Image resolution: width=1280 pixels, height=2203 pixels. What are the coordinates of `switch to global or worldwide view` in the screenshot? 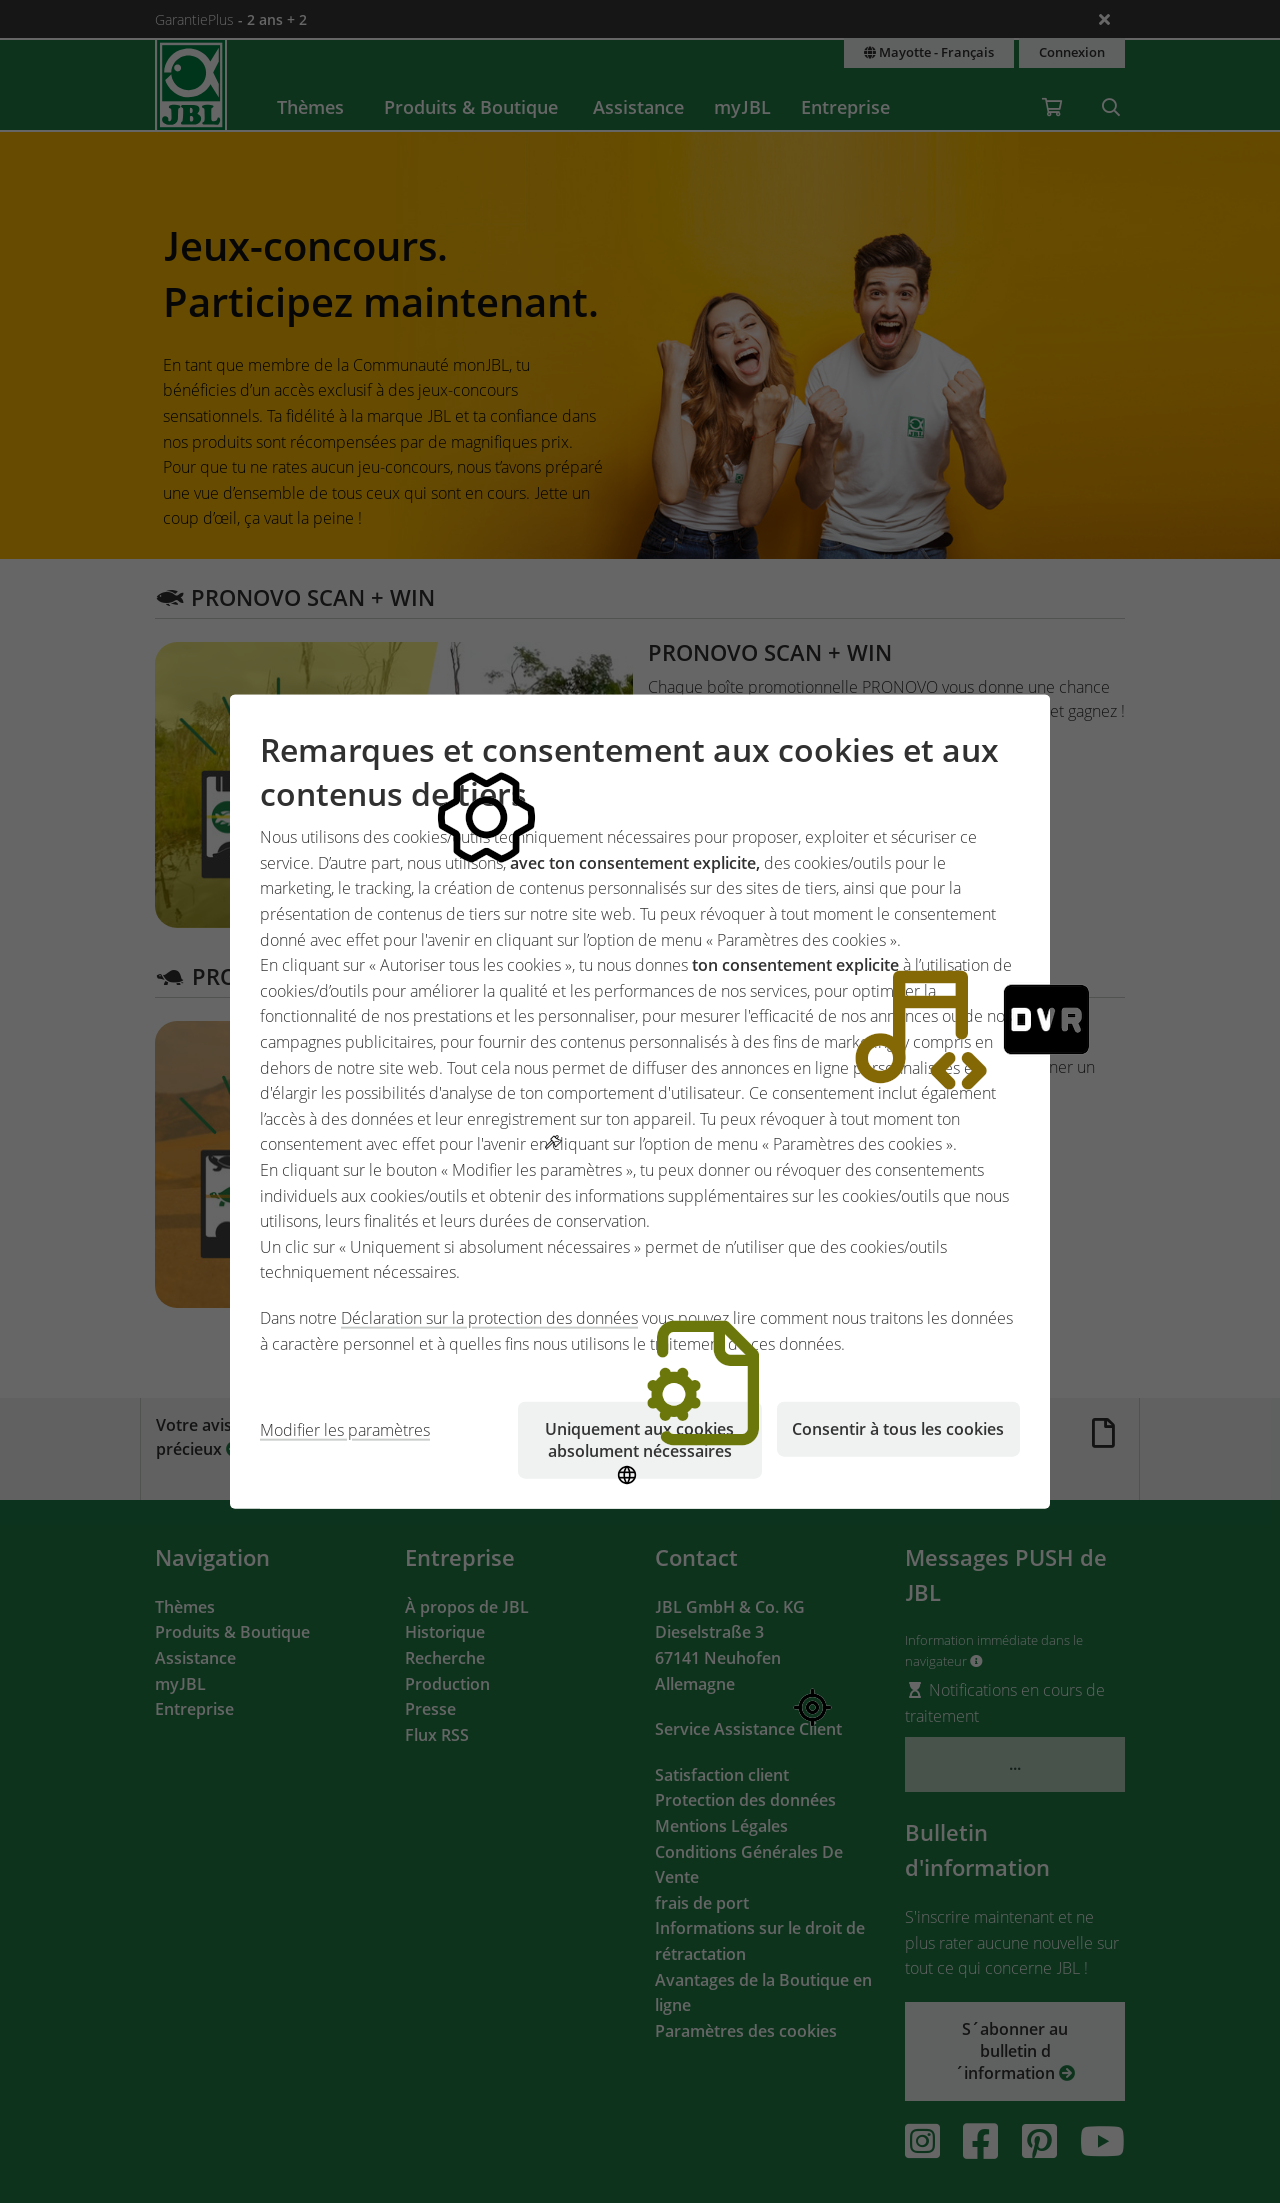 It's located at (627, 1475).